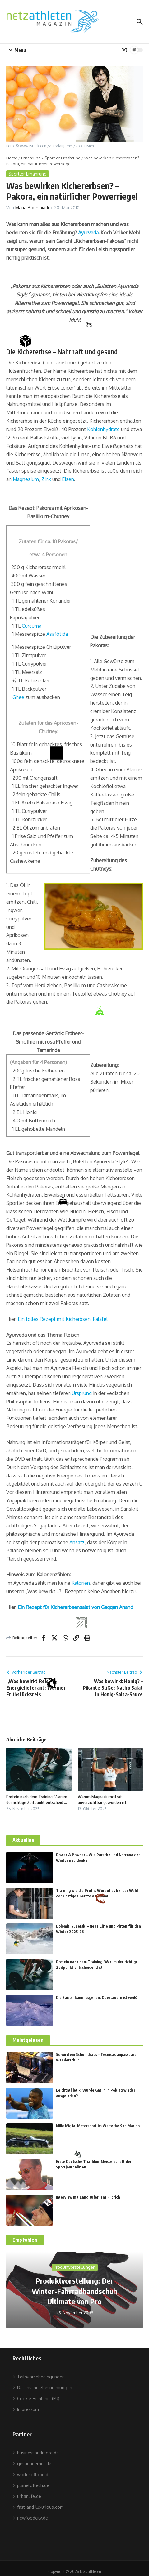 This screenshot has height=2576, width=149. What do you see at coordinates (100, 1011) in the screenshot?
I see `indicates resource regeneration in progress` at bounding box center [100, 1011].